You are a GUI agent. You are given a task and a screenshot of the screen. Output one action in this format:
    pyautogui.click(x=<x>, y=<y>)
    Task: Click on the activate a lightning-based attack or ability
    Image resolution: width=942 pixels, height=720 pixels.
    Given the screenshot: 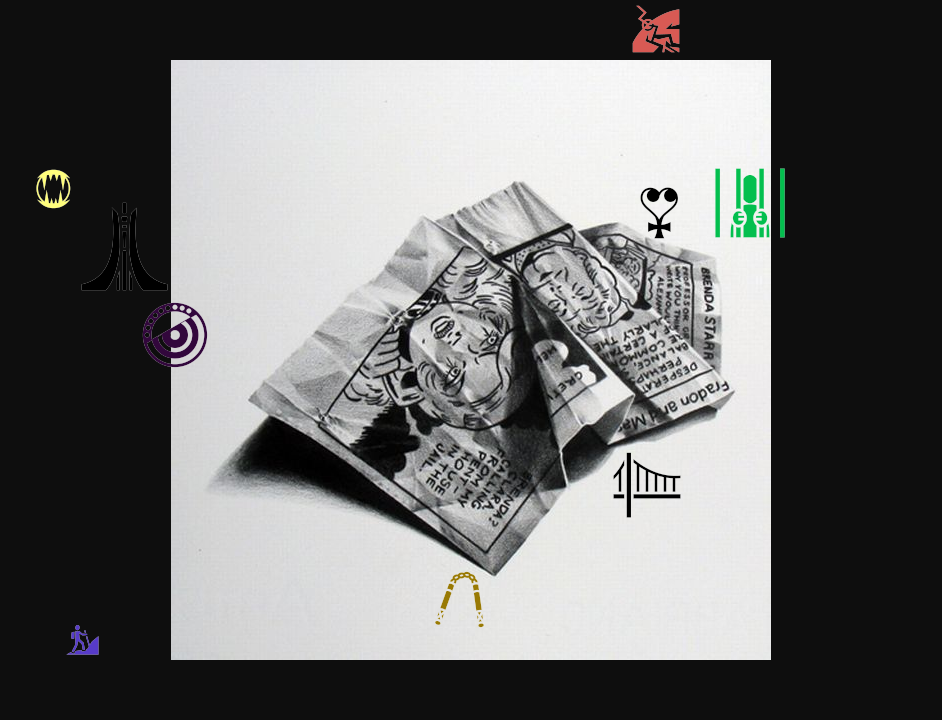 What is the action you would take?
    pyautogui.click(x=656, y=29)
    